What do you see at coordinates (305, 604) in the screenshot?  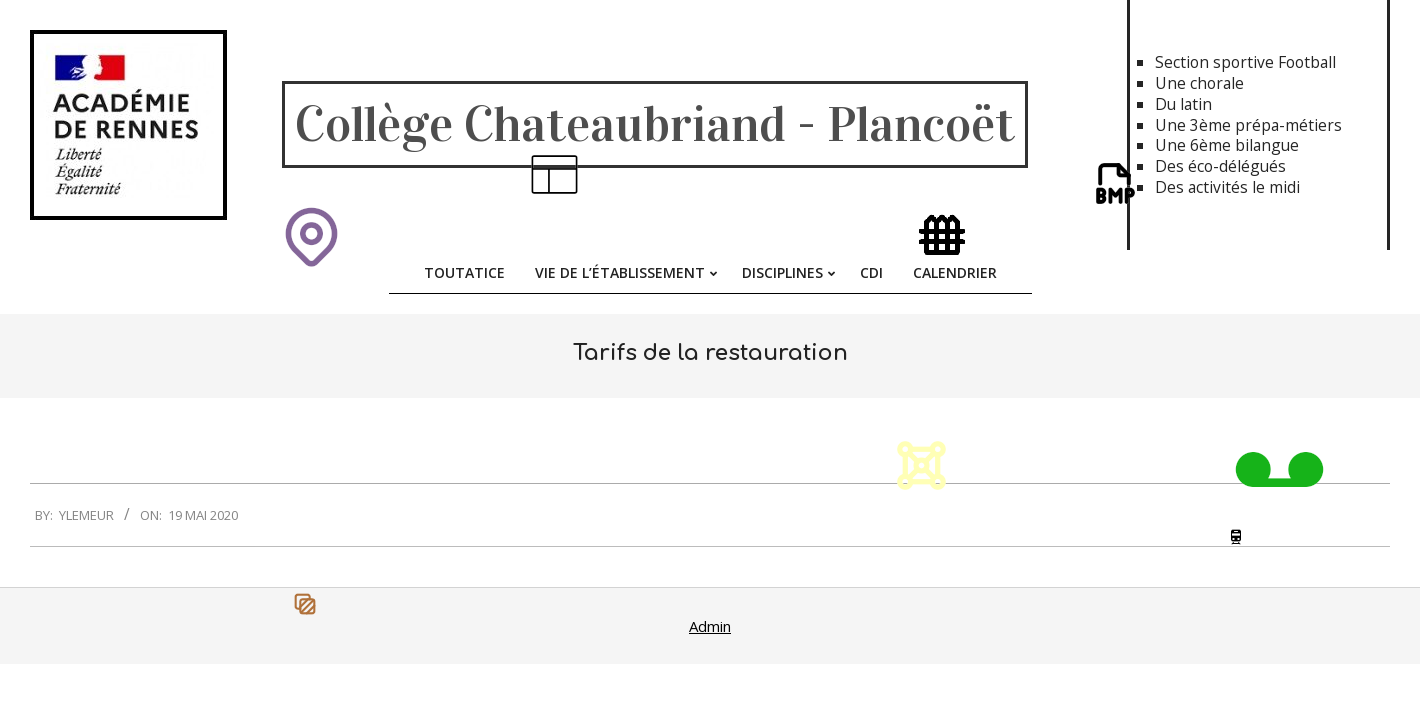 I see `select multiple items or objects` at bounding box center [305, 604].